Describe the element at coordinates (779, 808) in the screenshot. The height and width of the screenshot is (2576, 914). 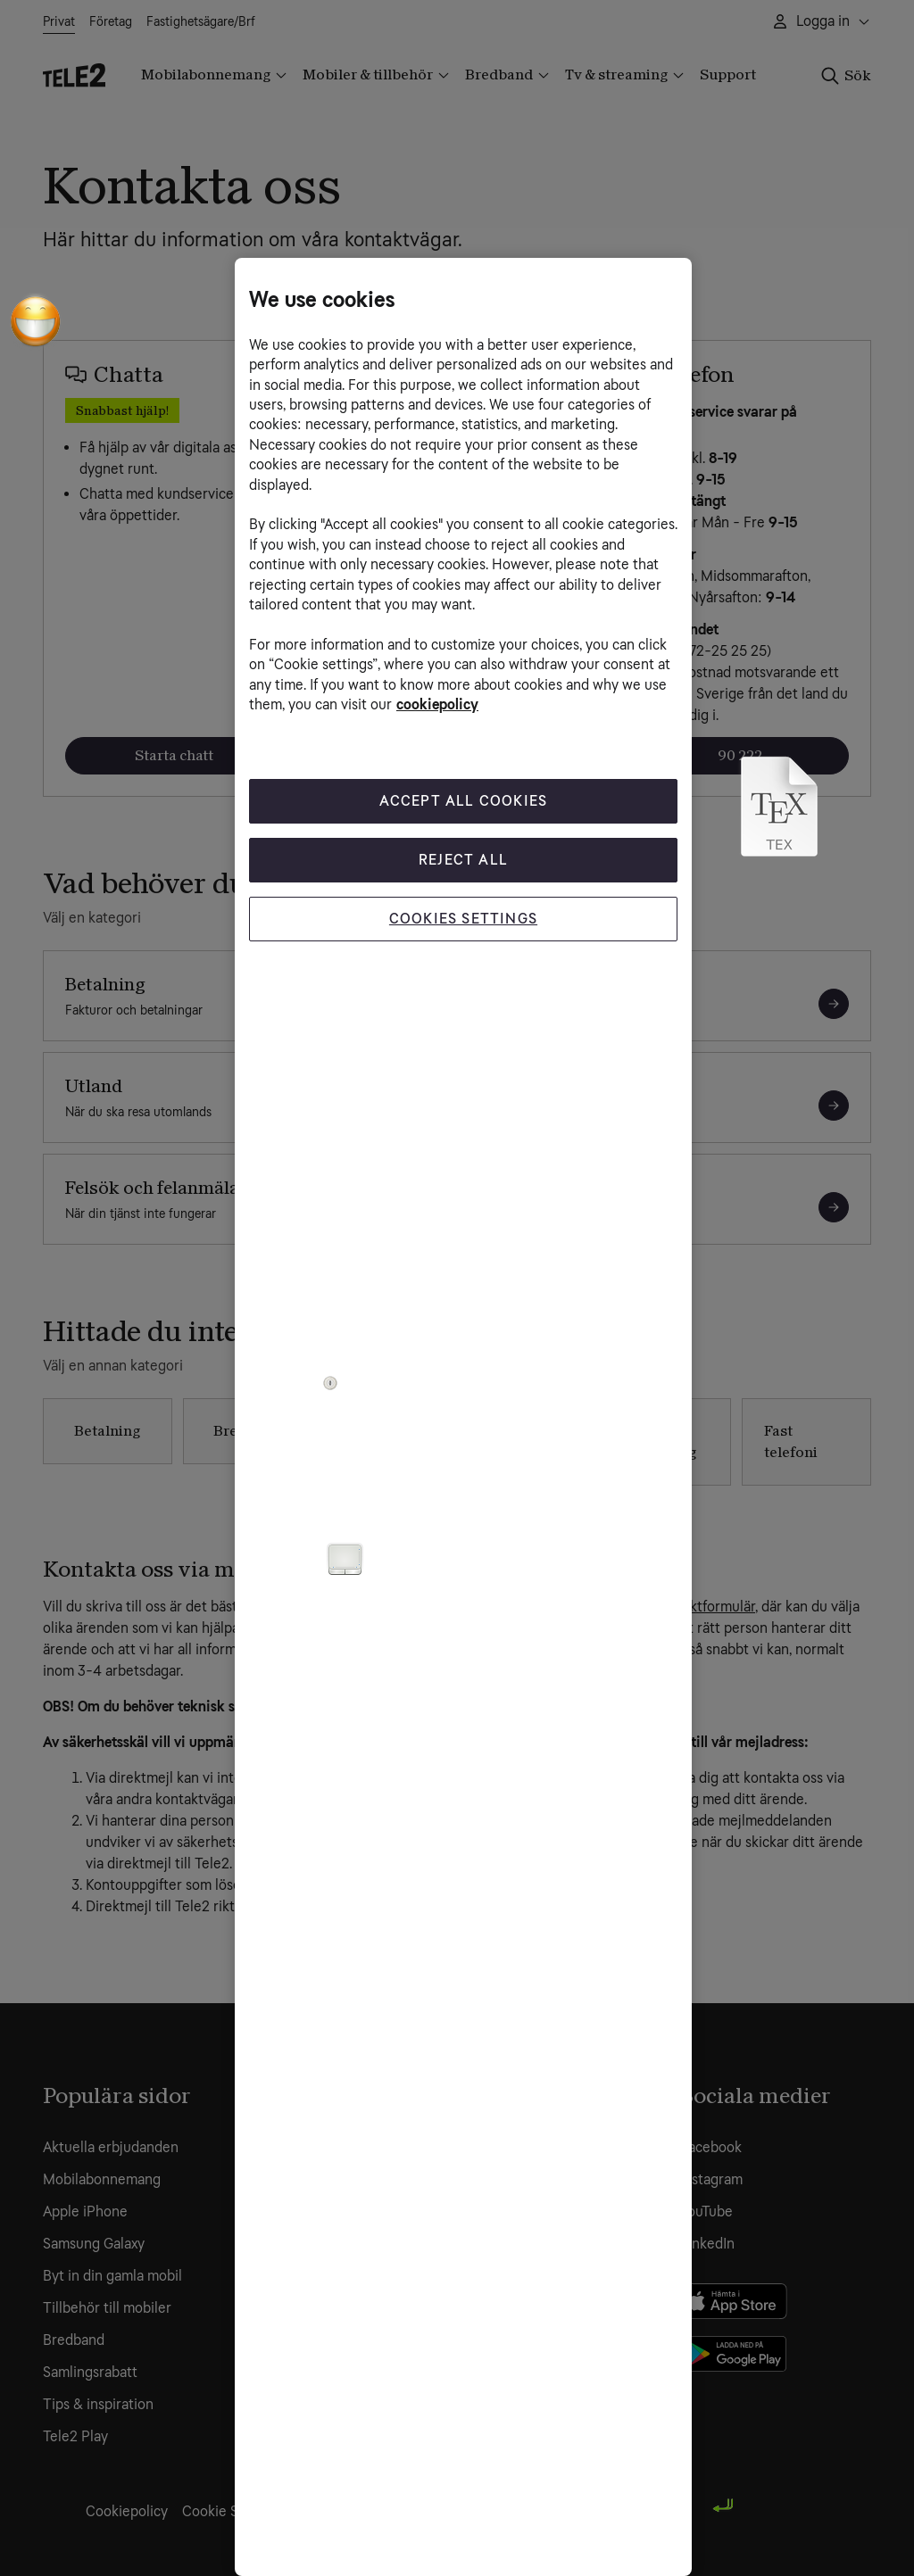
I see `open a LaTeX document file` at that location.